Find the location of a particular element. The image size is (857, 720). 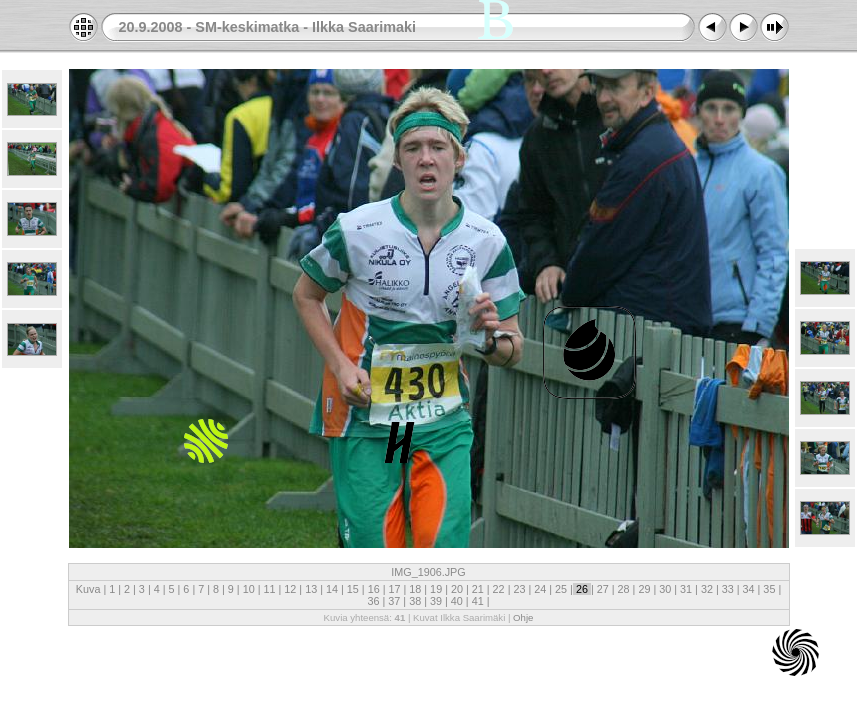

open MediBang Paint app is located at coordinates (589, 352).